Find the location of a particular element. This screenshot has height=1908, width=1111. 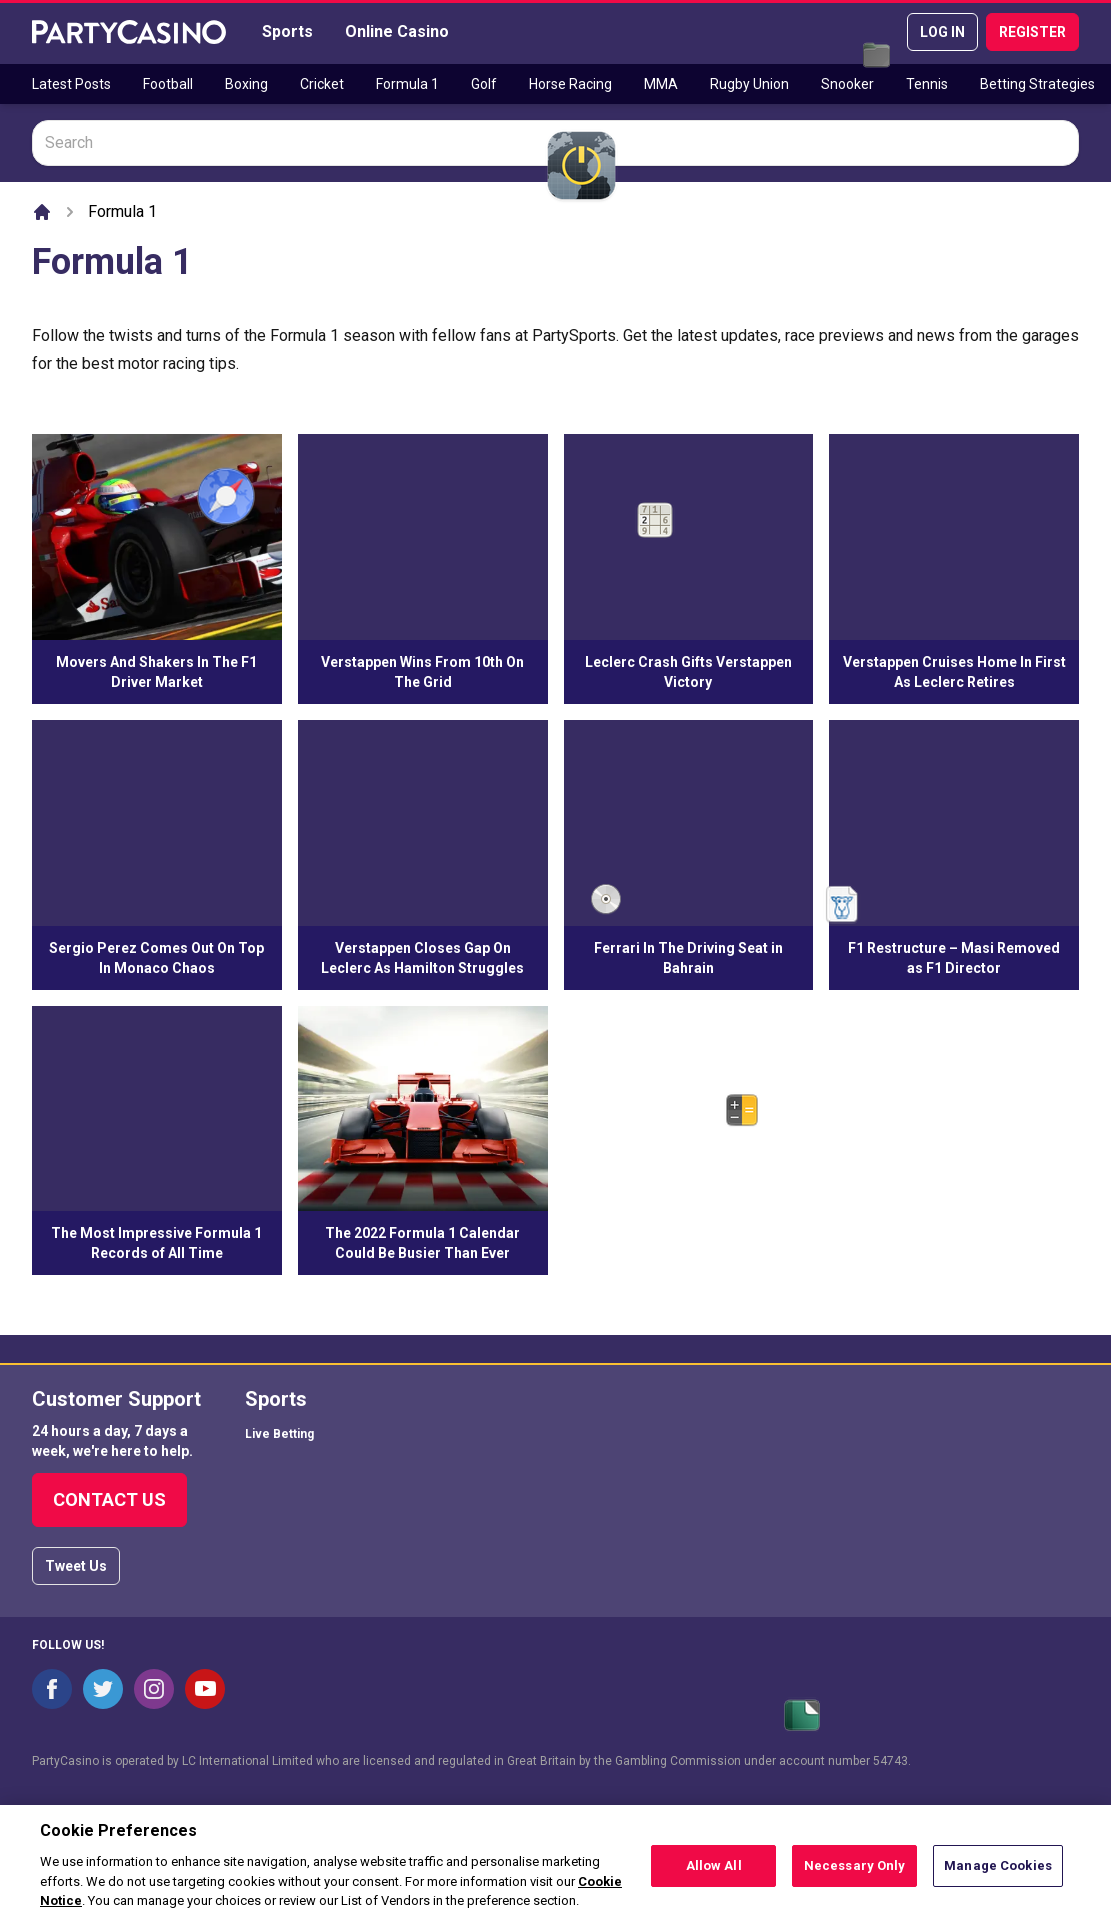

open sudoku puzzle game is located at coordinates (655, 520).